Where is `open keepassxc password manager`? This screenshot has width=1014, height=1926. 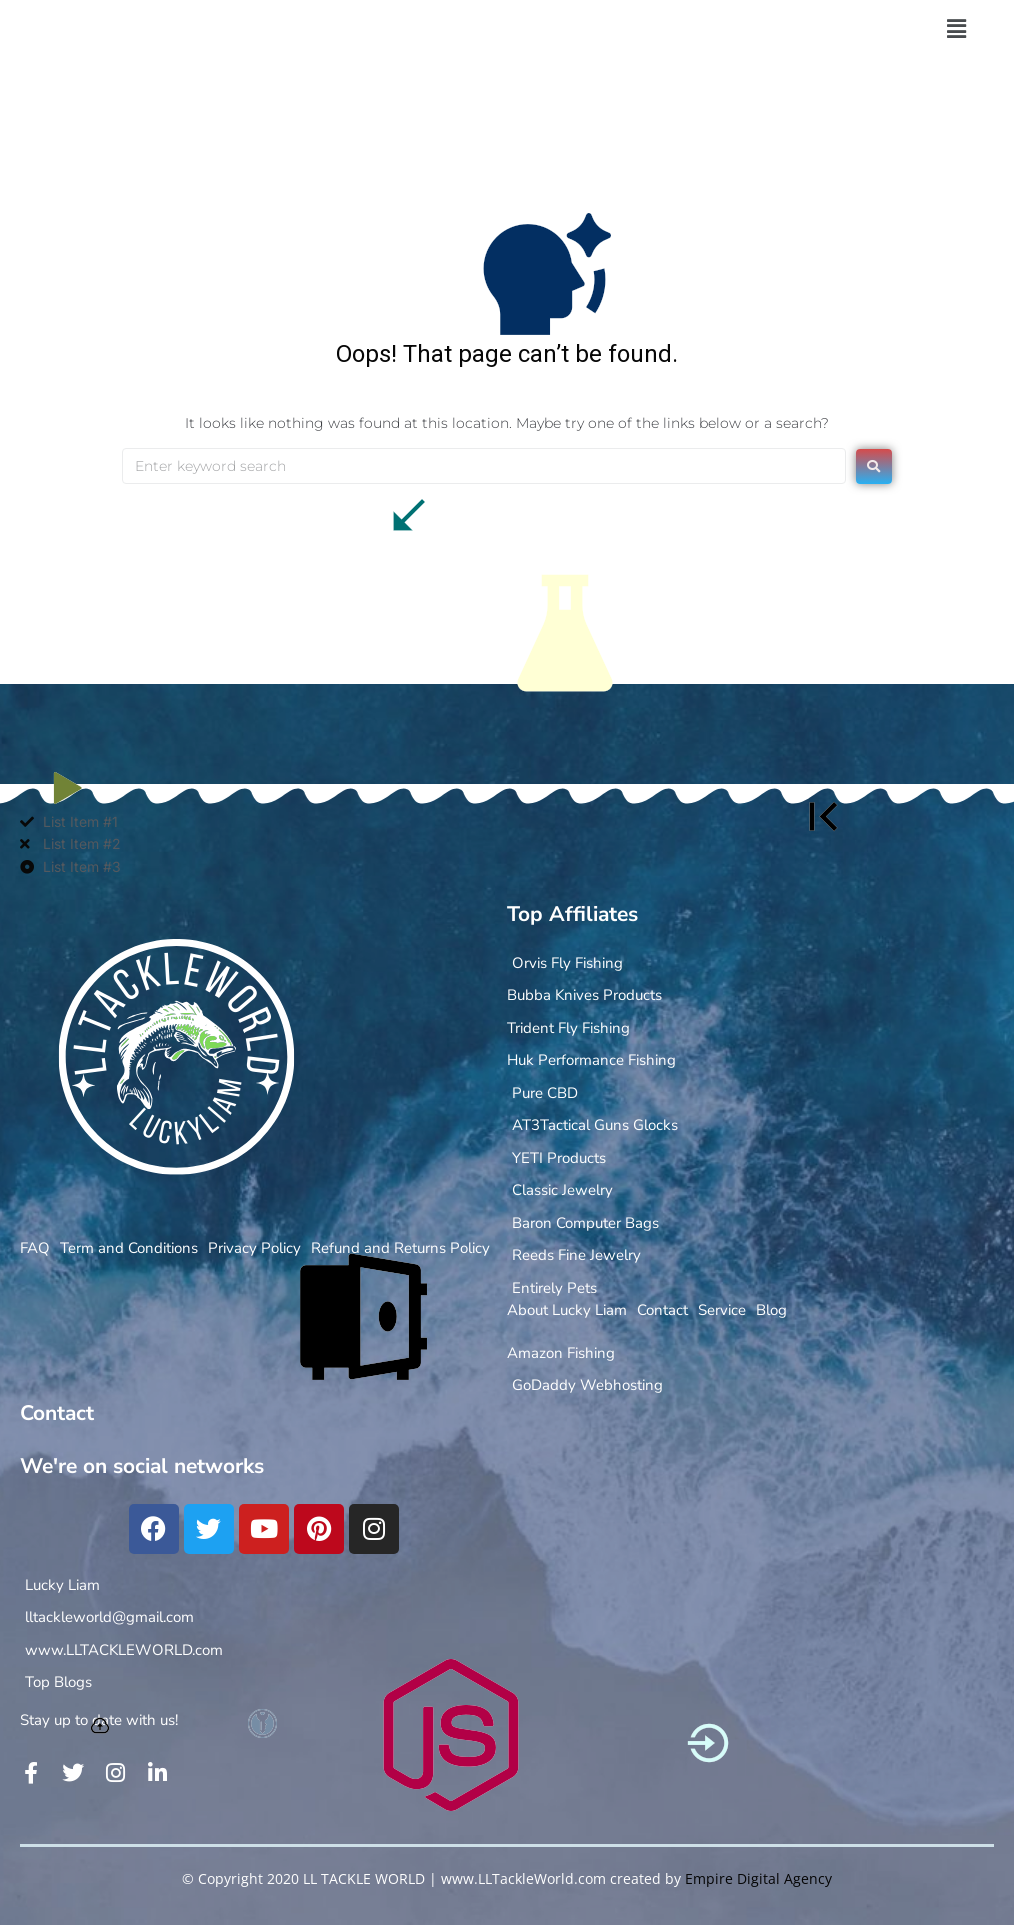
open keepassxc password manager is located at coordinates (262, 1723).